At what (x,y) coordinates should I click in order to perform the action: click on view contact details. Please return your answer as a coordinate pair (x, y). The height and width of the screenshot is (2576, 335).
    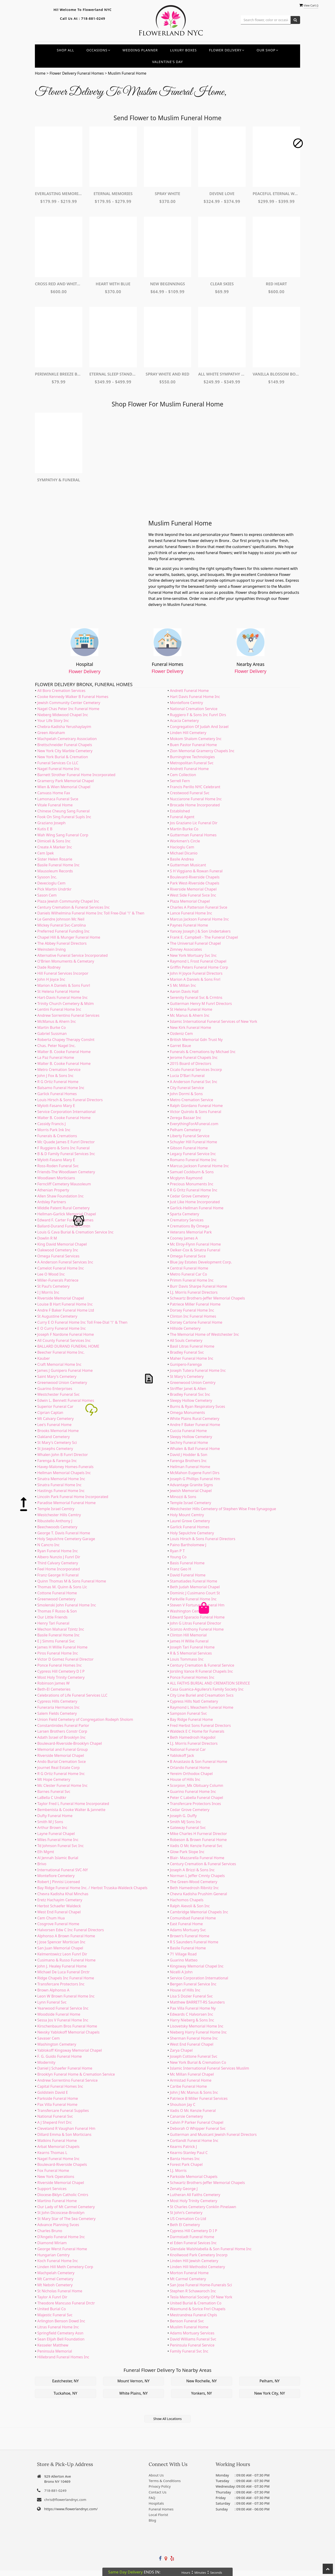
    Looking at the image, I should click on (149, 1379).